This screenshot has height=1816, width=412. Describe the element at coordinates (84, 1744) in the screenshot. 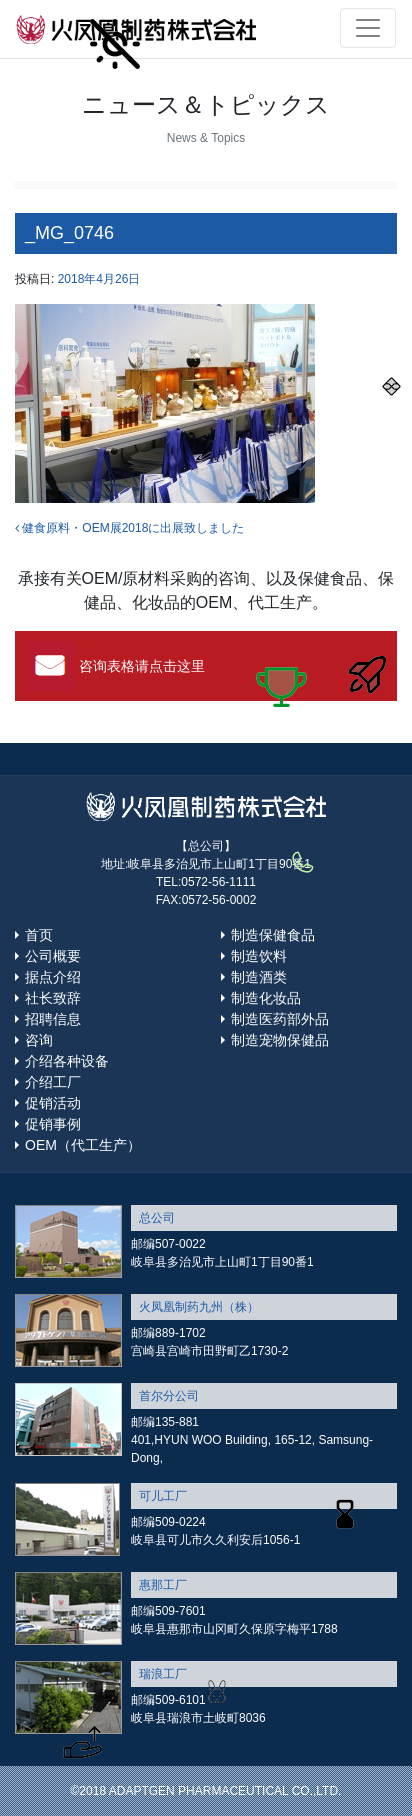

I see `upload or send via hand gesture` at that location.